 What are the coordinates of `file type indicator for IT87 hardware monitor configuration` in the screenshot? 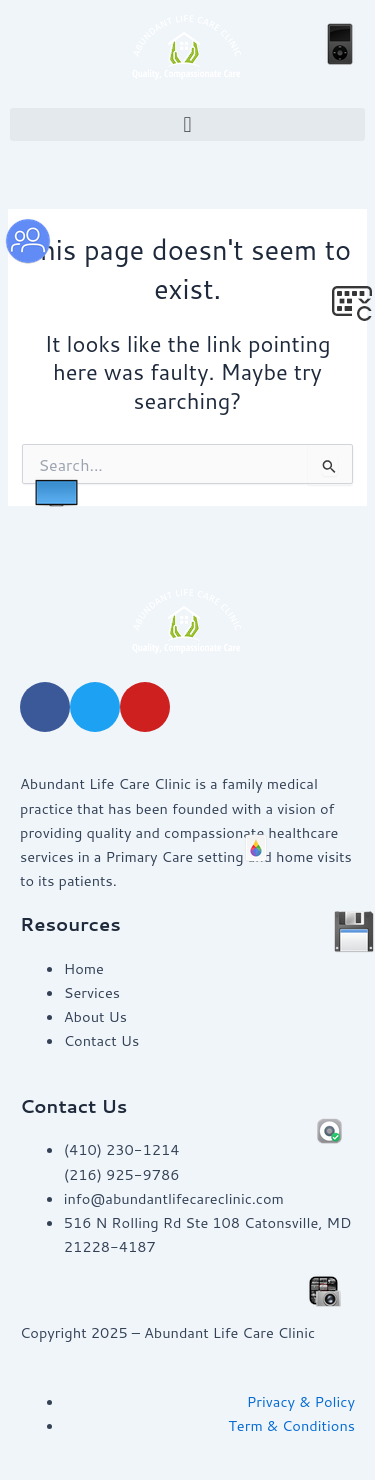 It's located at (256, 848).